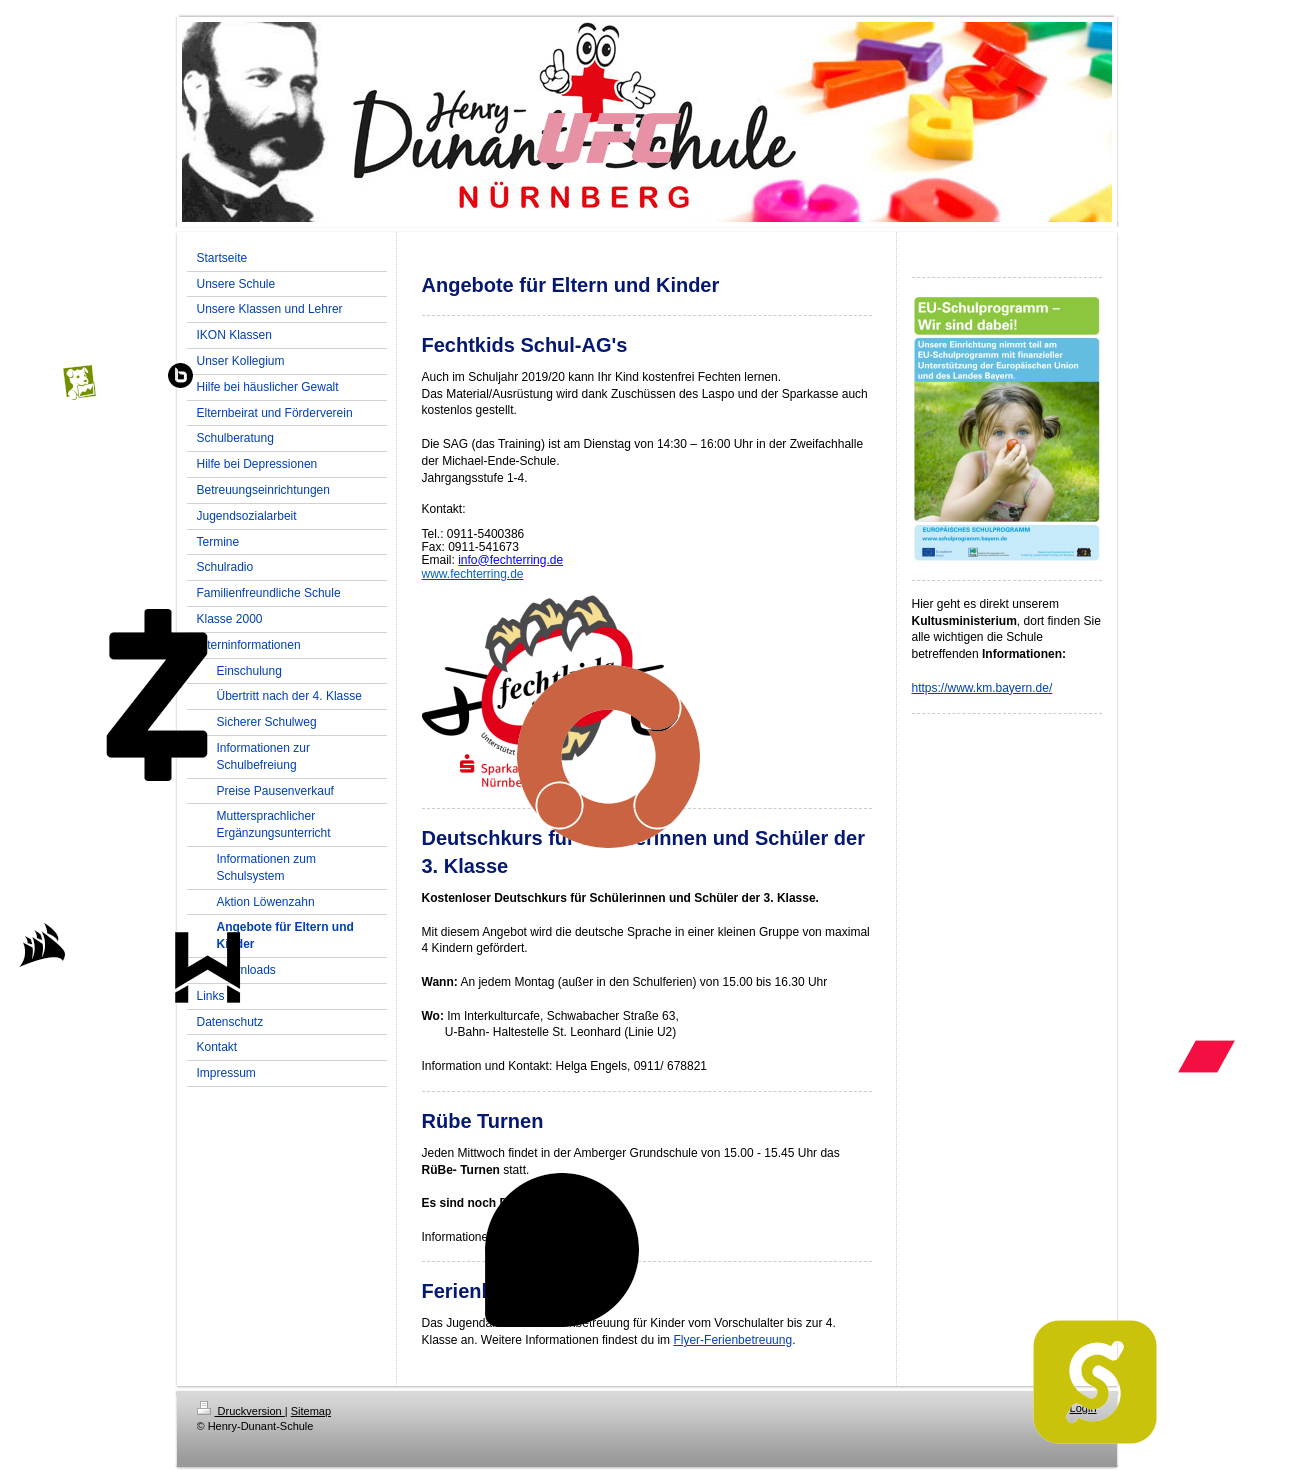  I want to click on braintrust logo, so click(562, 1250).